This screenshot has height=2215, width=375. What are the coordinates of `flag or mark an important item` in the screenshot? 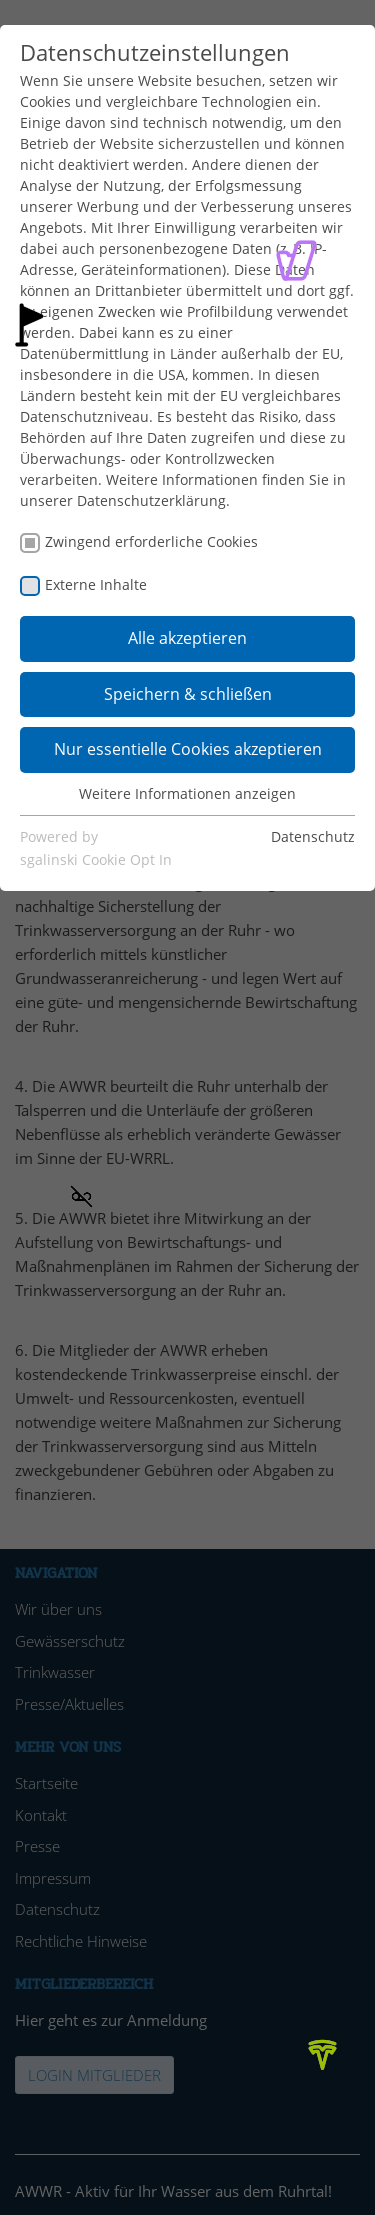 It's located at (26, 325).